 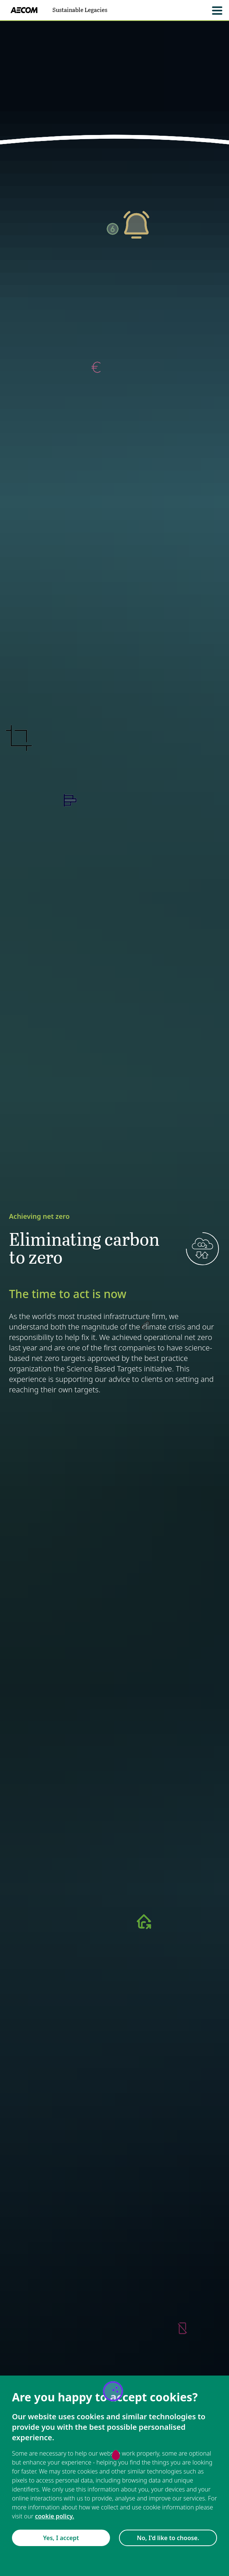 I want to click on crop an image, so click(x=19, y=738).